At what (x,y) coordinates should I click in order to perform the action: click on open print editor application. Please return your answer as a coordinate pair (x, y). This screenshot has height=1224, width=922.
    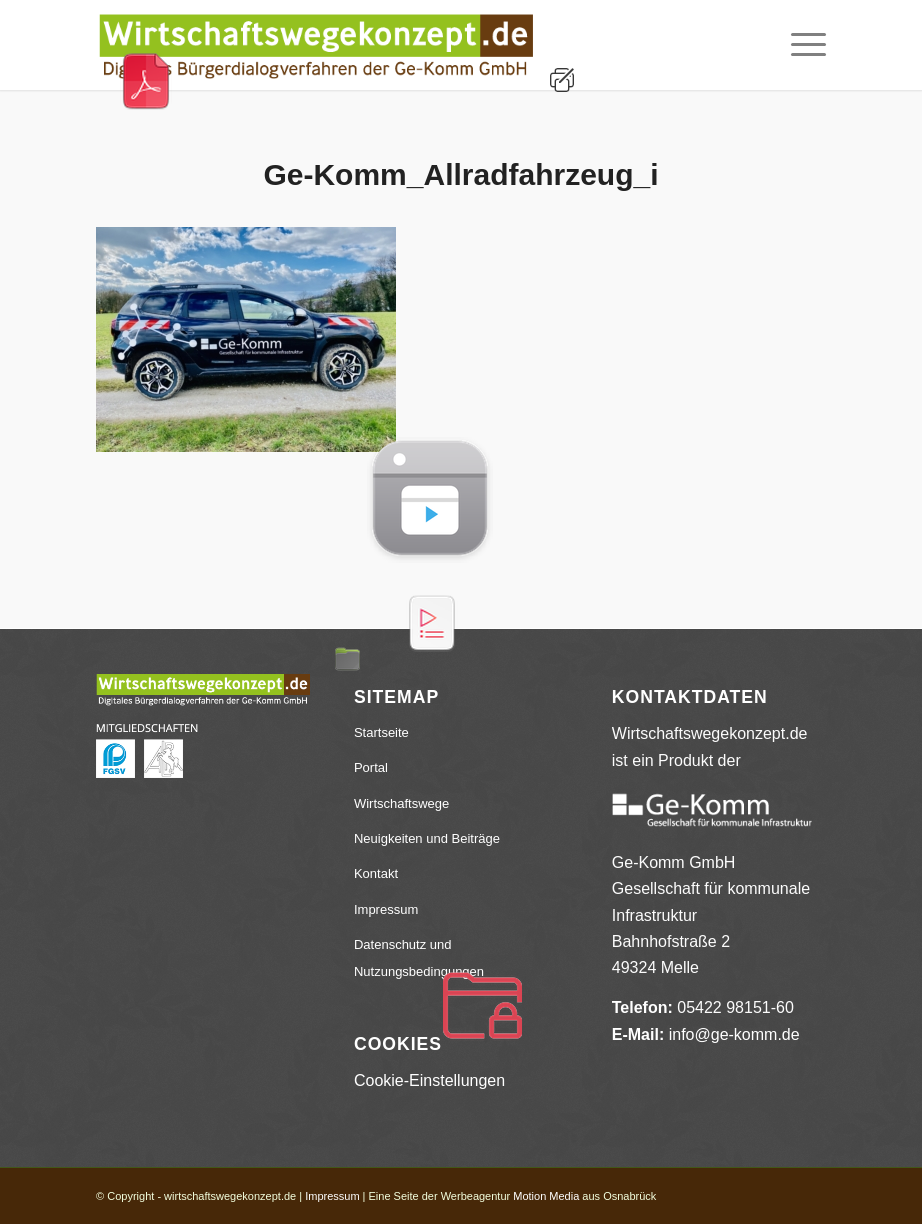
    Looking at the image, I should click on (562, 80).